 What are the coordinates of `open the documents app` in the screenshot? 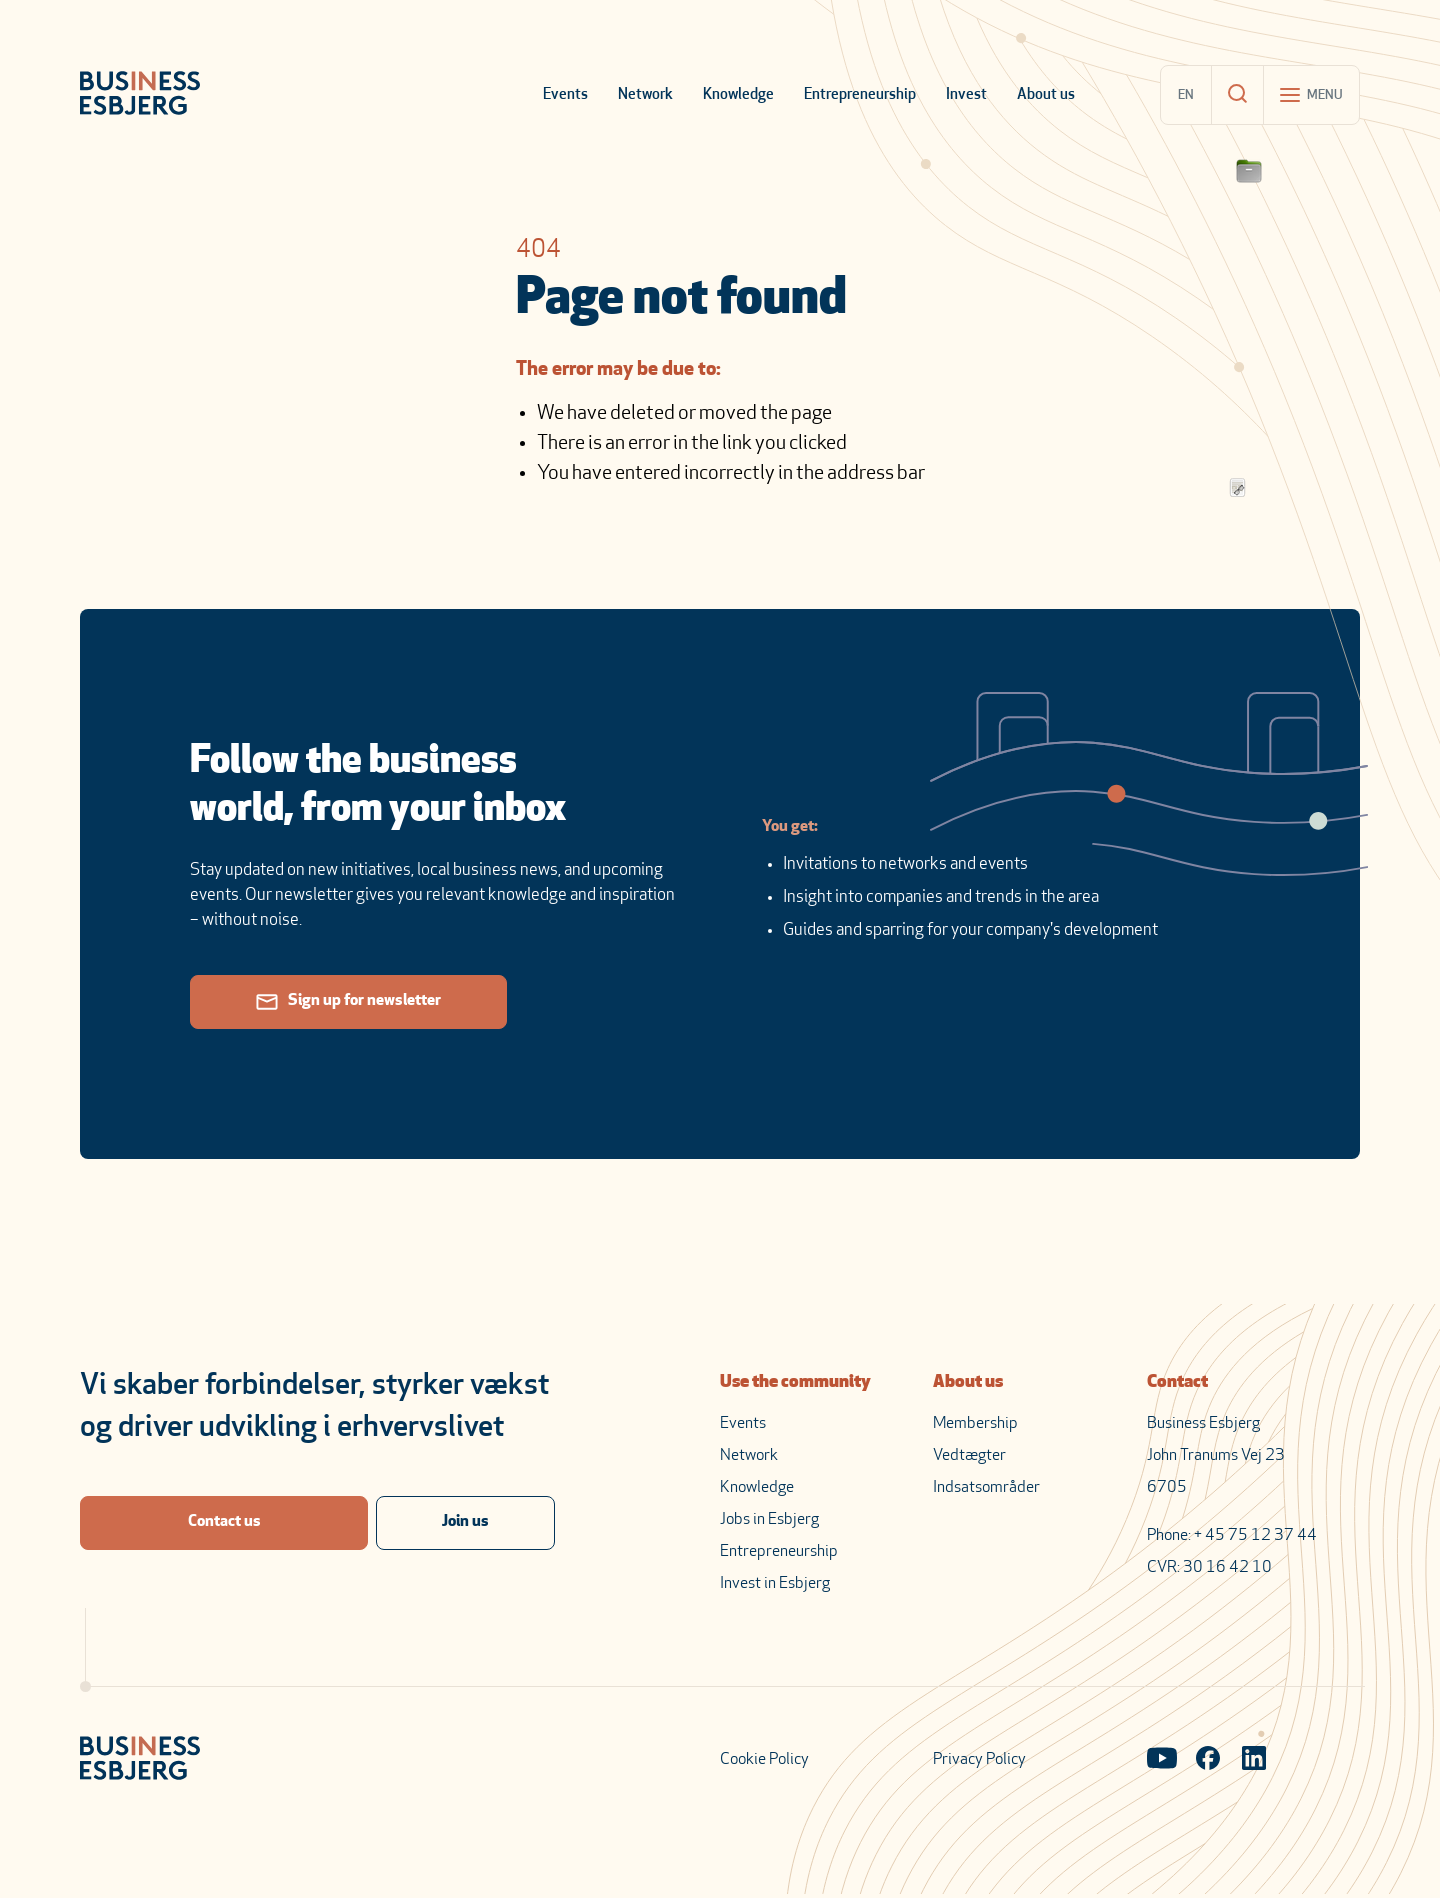 It's located at (1237, 487).